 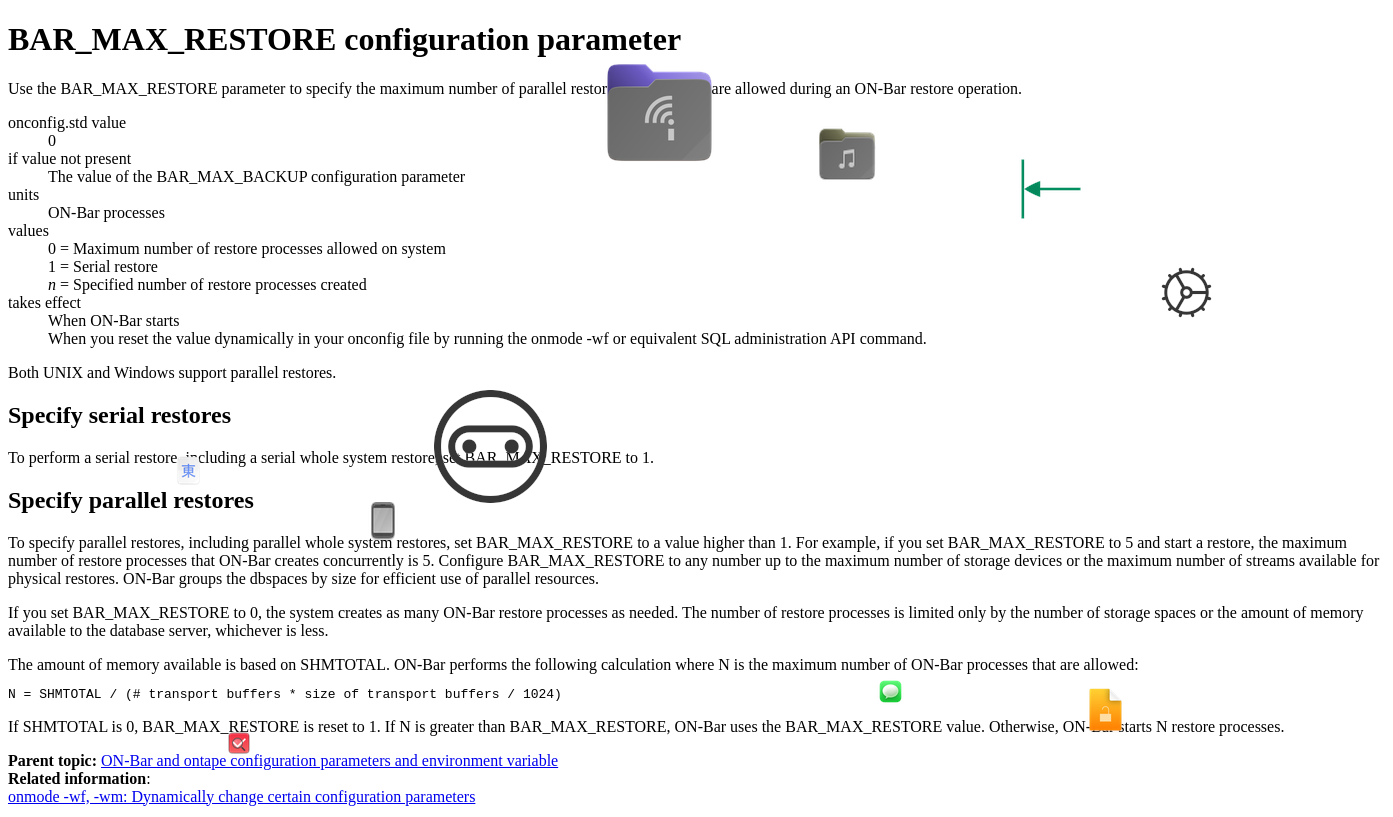 I want to click on launch the GNOME Robots game, so click(x=490, y=446).